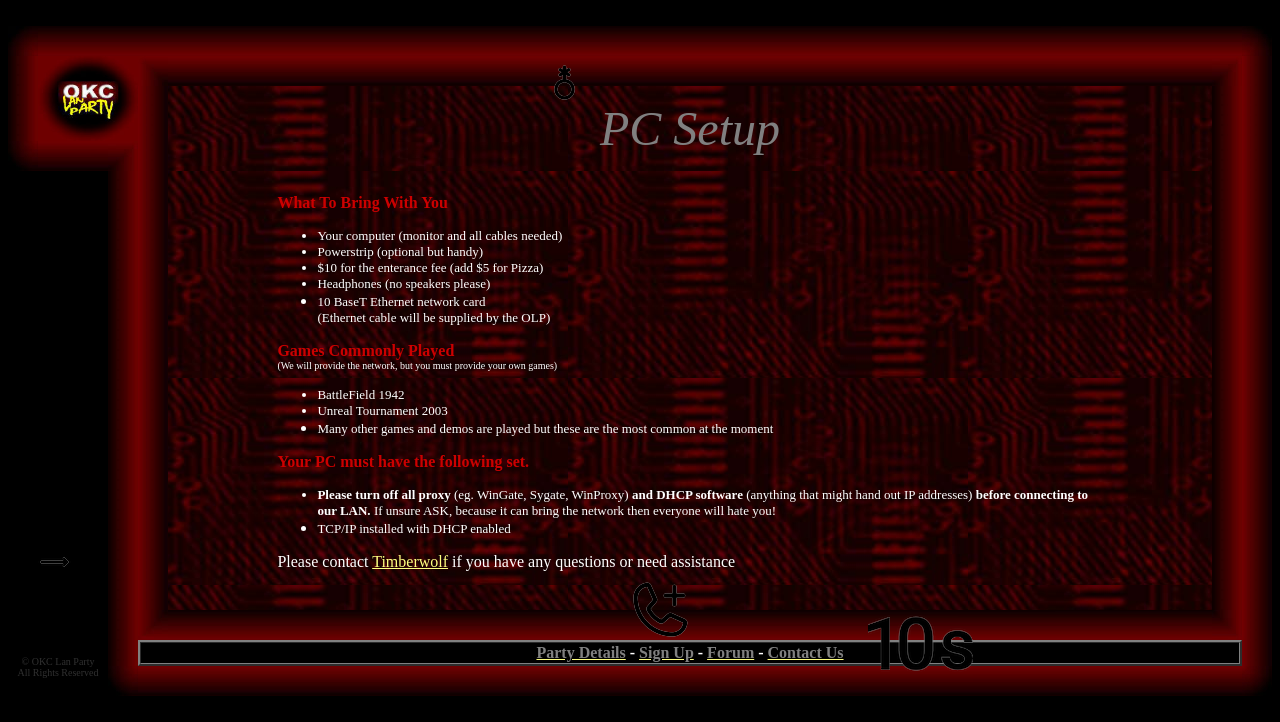 The height and width of the screenshot is (722, 1280). Describe the element at coordinates (564, 82) in the screenshot. I see `select genderqueer as gender identity` at that location.